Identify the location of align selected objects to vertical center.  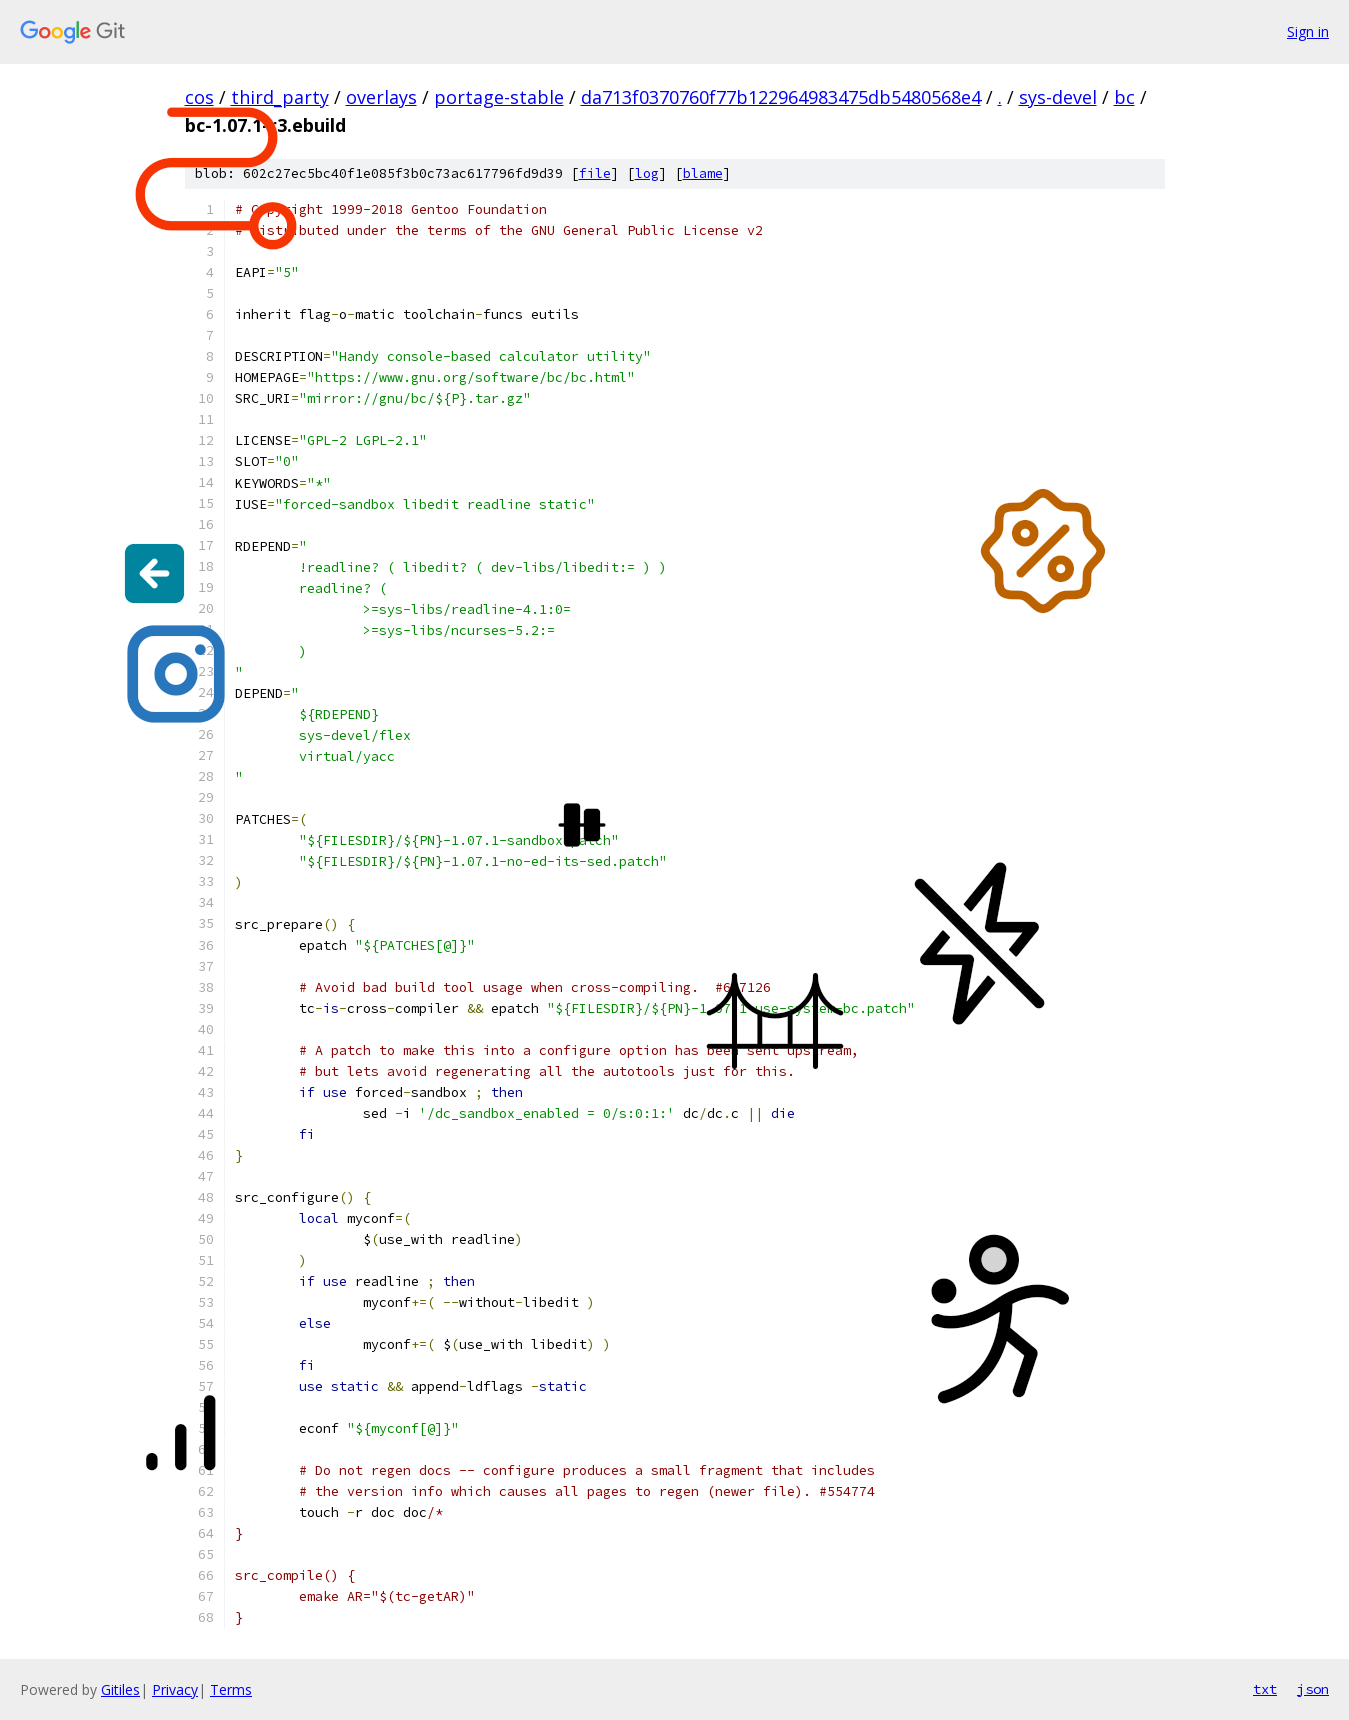
(582, 825).